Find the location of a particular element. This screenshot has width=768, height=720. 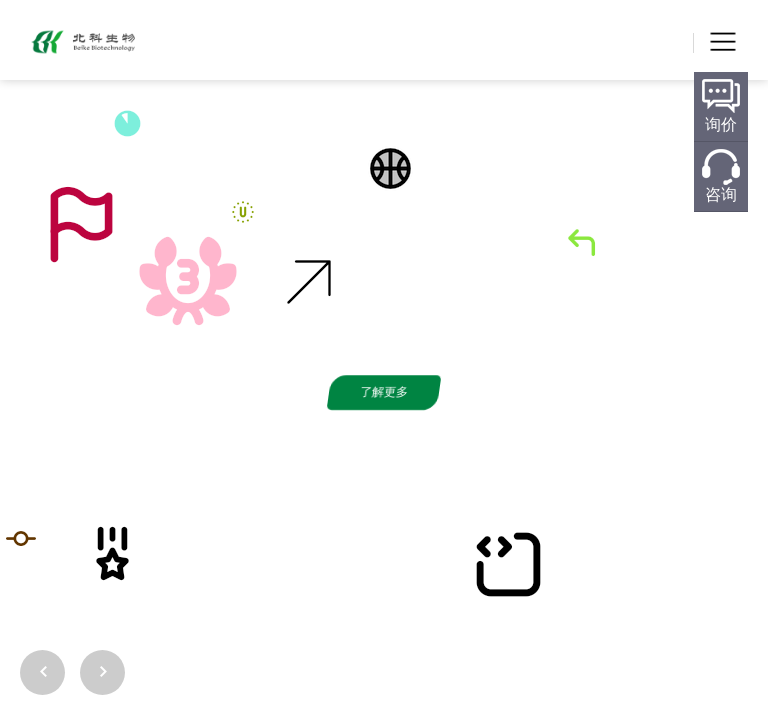

view commit history is located at coordinates (21, 539).